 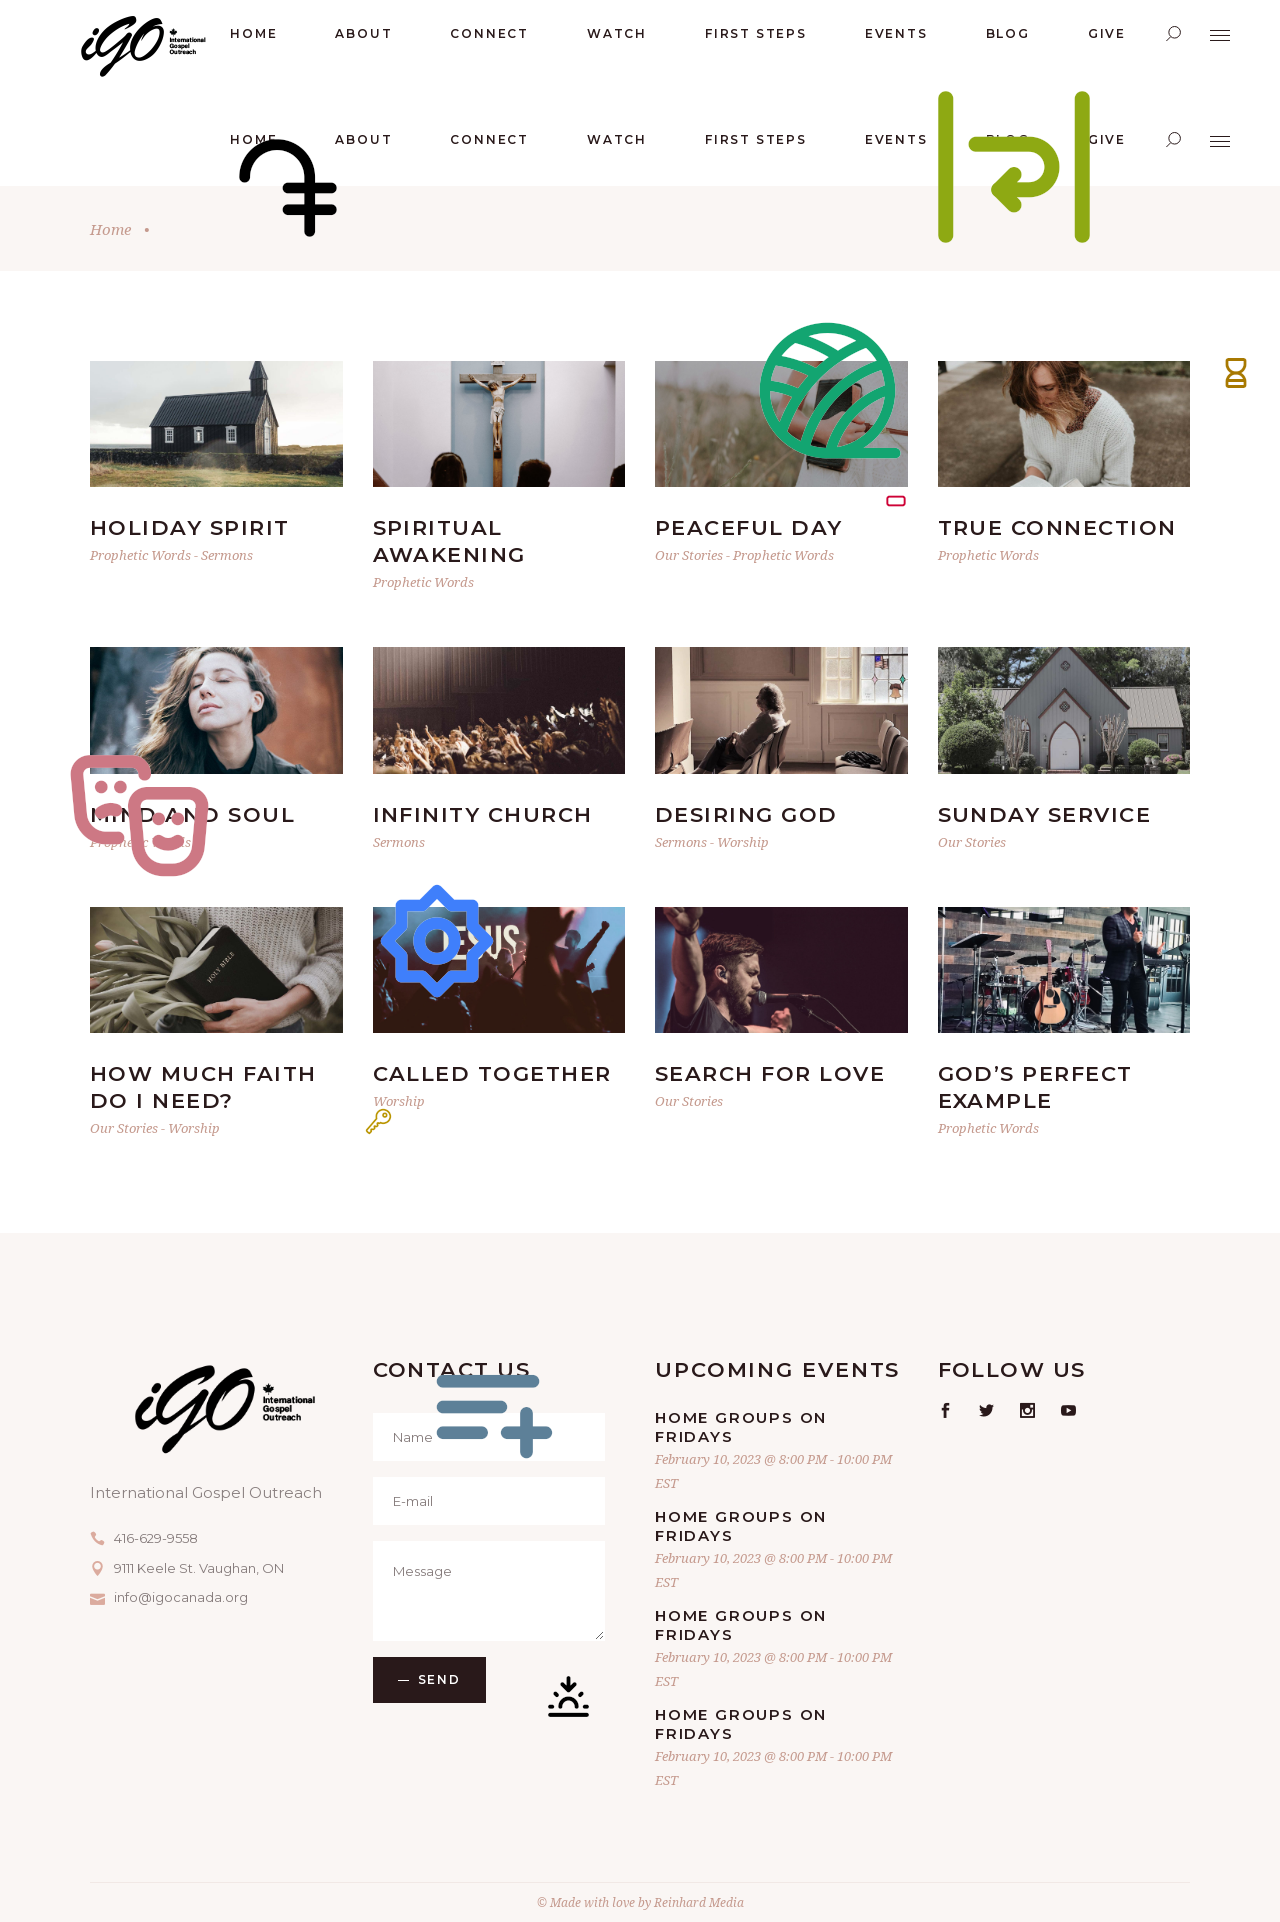 I want to click on adjust screen brightness settings, so click(x=437, y=941).